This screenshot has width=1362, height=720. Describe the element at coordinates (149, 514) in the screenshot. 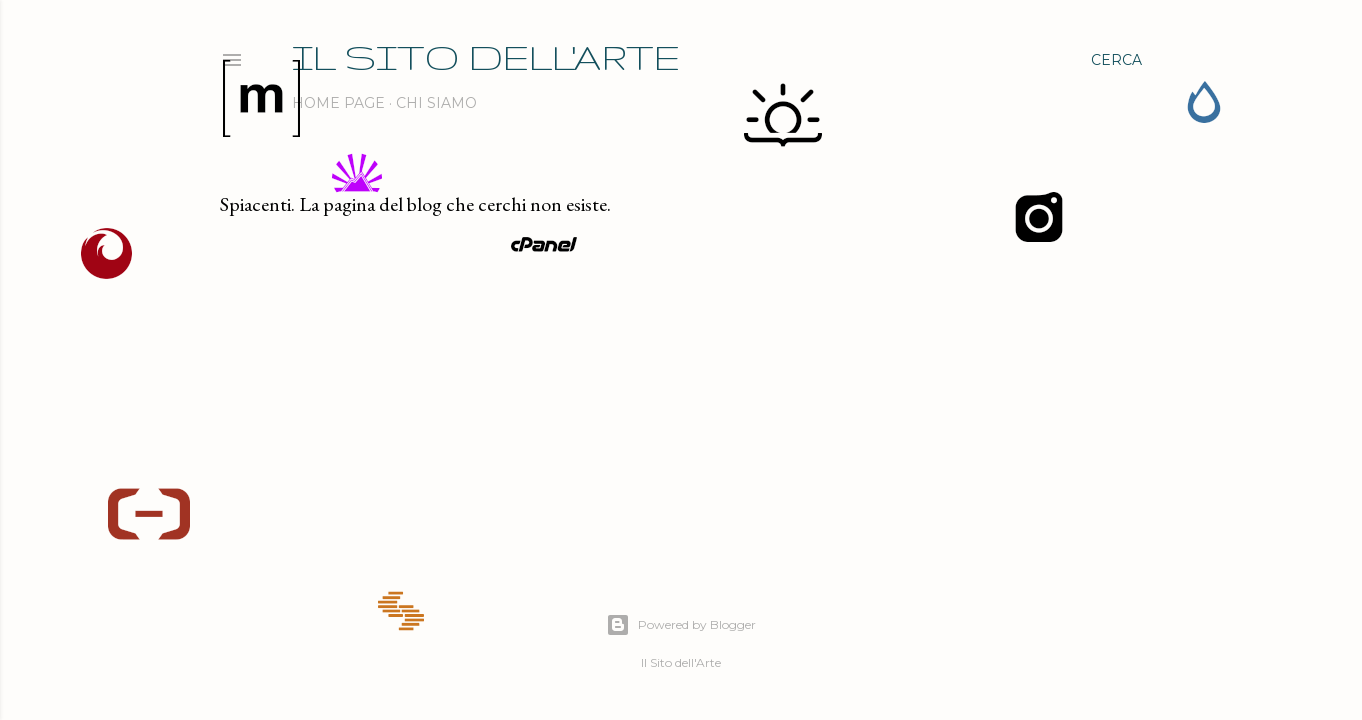

I see `Alibaba Cloud service or product` at that location.